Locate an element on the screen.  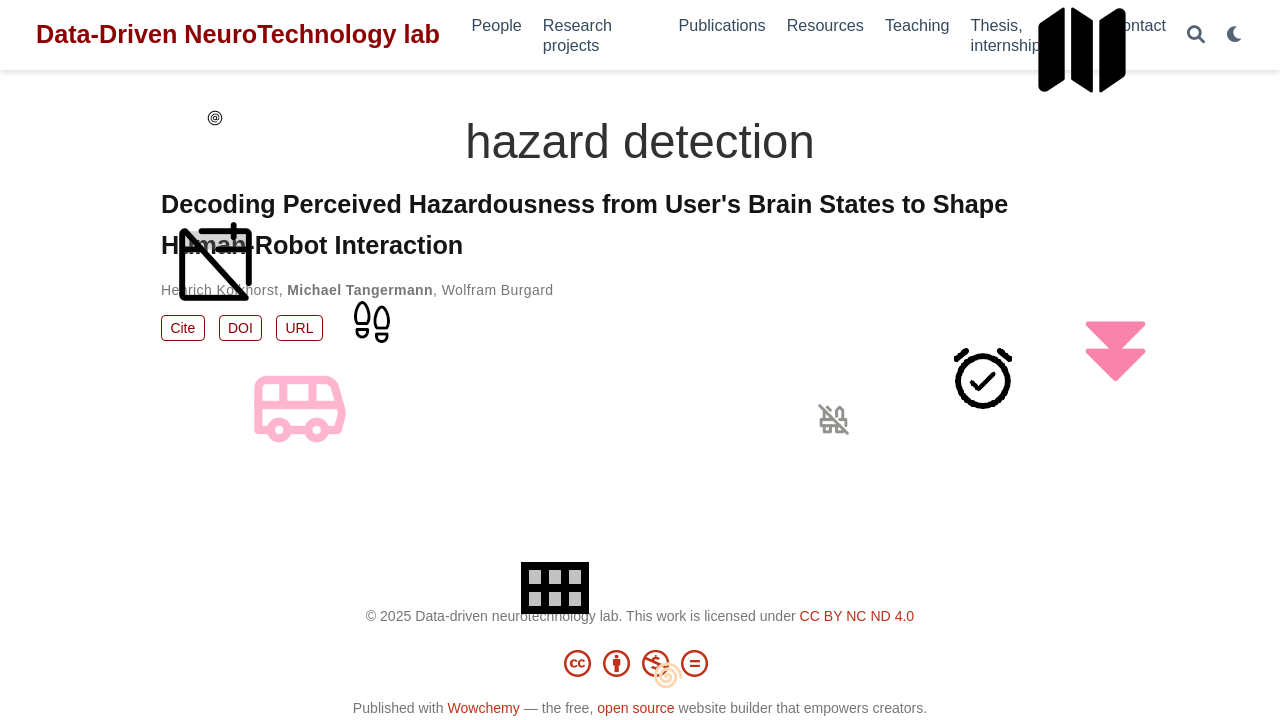
mention a user or tag someone is located at coordinates (215, 118).